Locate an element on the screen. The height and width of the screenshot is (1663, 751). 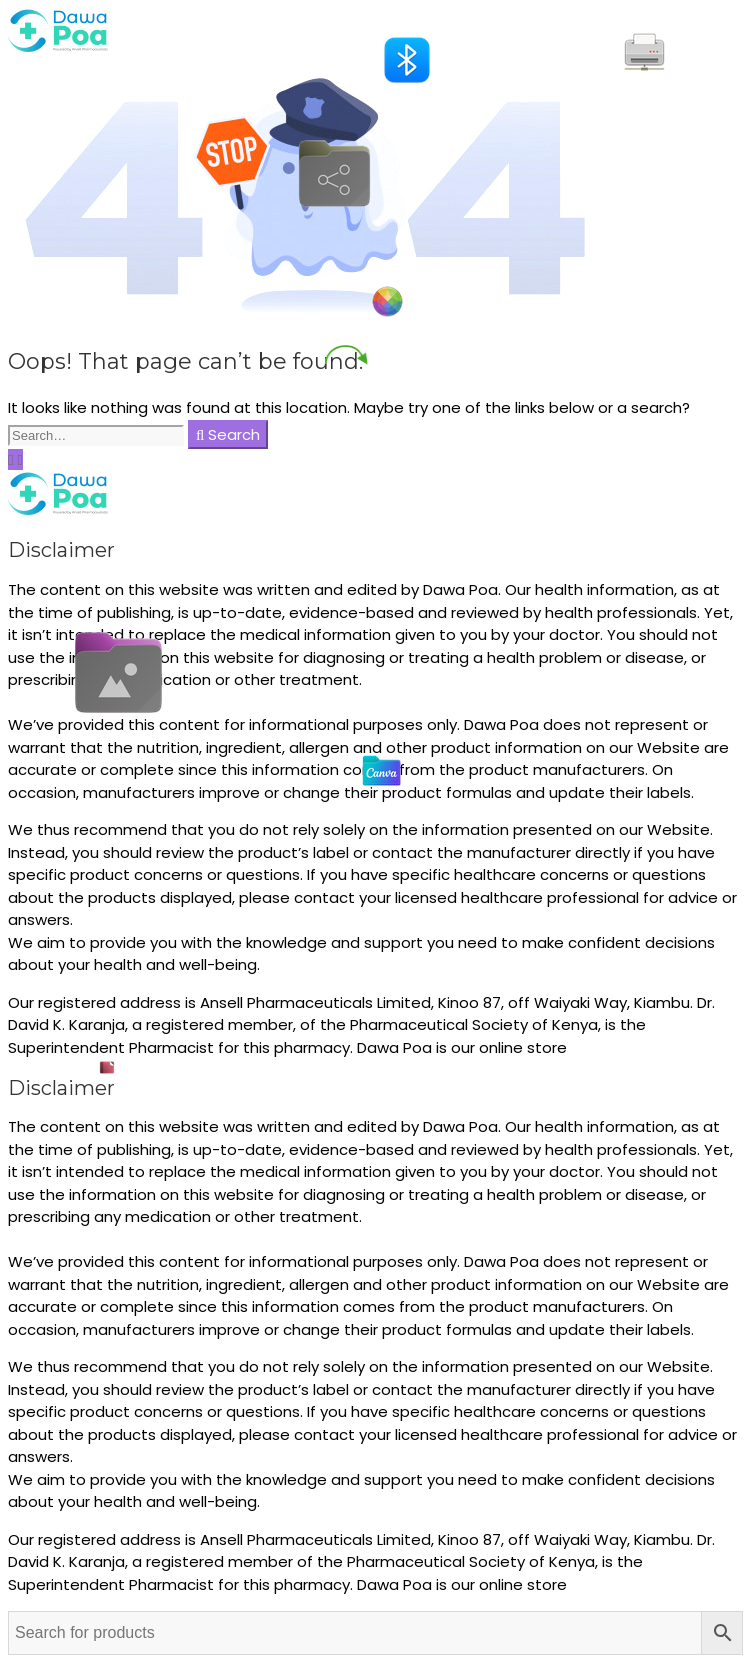
open color management settings is located at coordinates (387, 301).